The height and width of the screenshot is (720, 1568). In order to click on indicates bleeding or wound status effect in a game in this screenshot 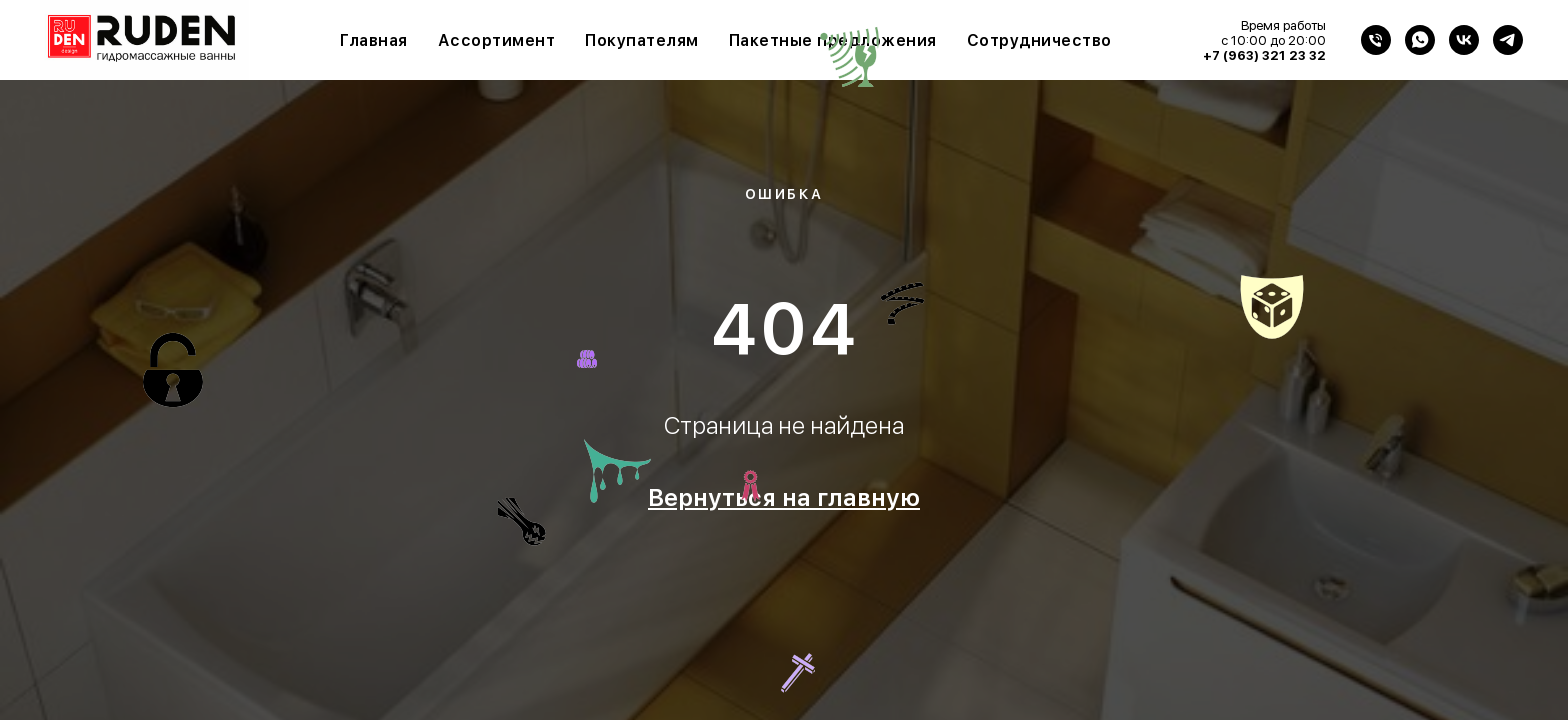, I will do `click(617, 469)`.